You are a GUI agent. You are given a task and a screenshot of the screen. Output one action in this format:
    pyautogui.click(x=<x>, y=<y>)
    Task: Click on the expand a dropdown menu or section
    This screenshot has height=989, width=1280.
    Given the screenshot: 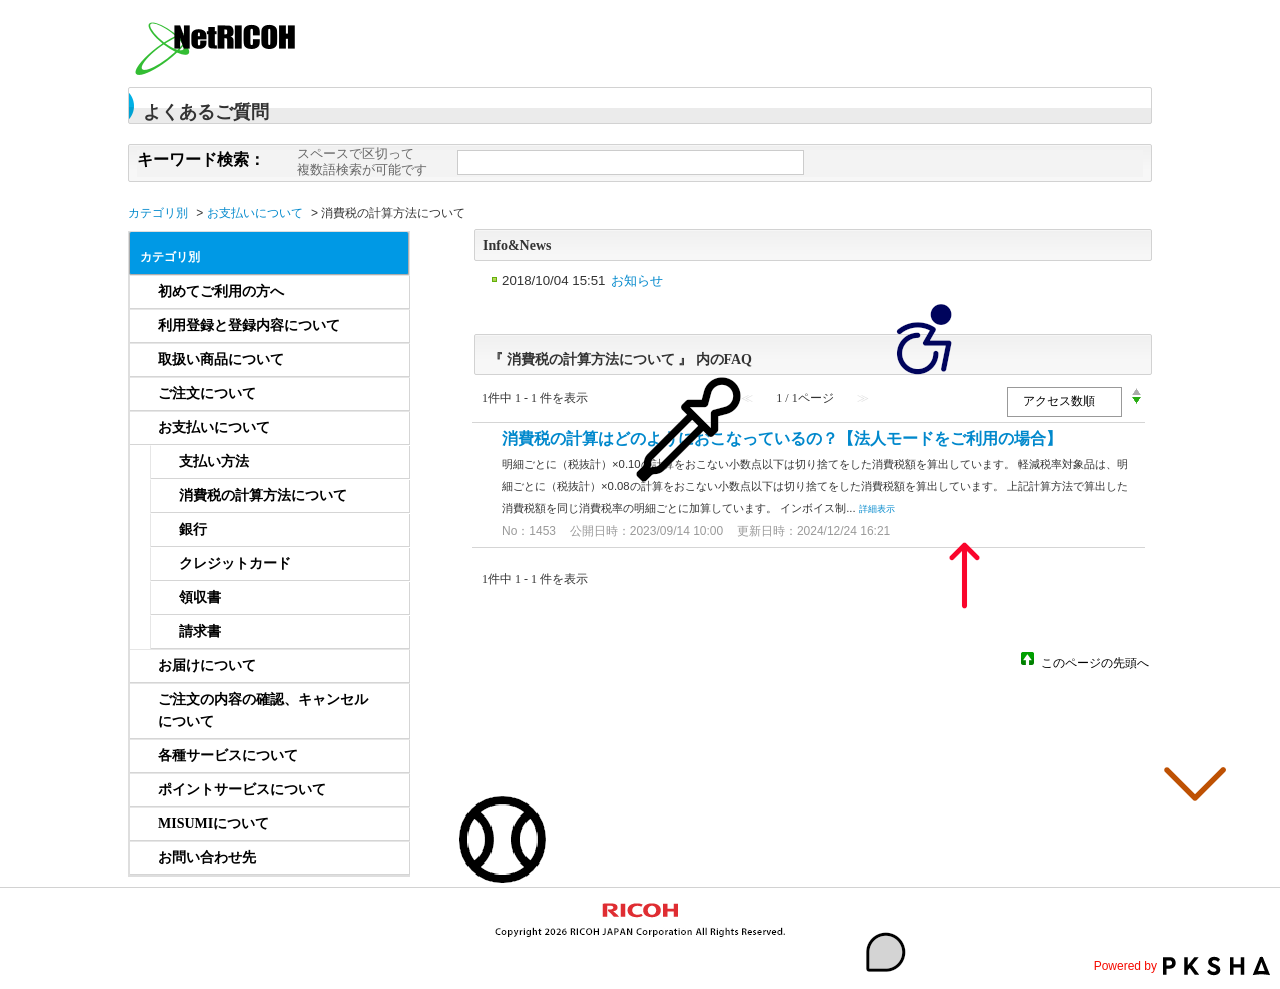 What is the action you would take?
    pyautogui.click(x=1195, y=784)
    